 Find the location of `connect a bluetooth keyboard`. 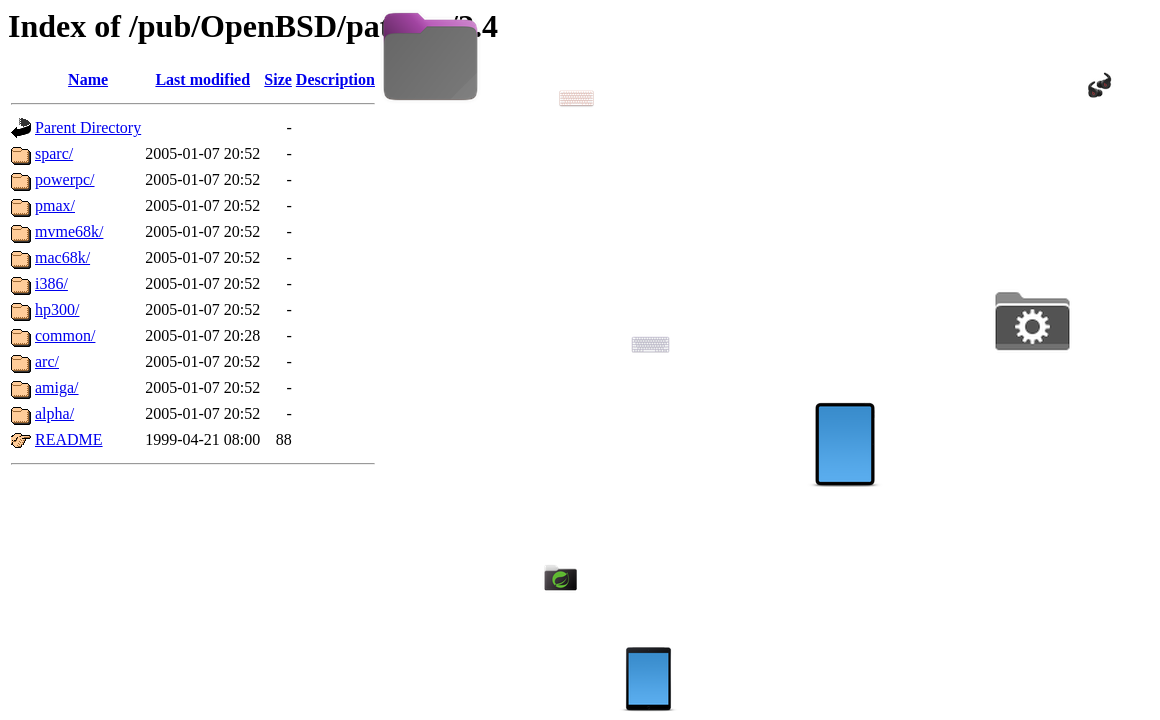

connect a bluetooth keyboard is located at coordinates (650, 344).